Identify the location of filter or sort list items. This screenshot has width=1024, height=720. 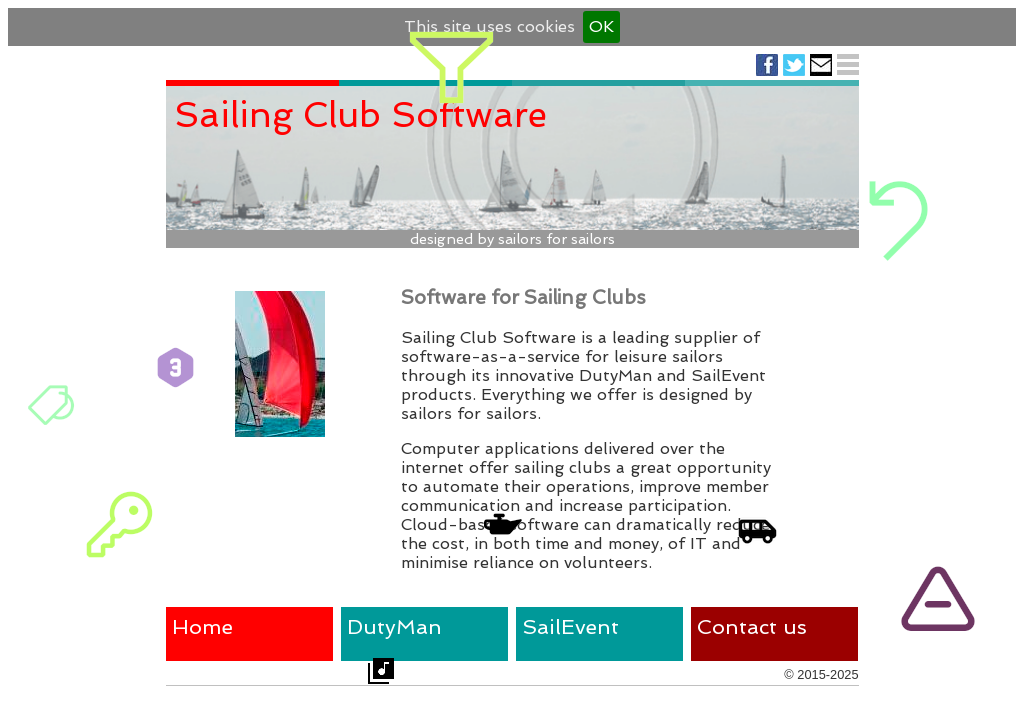
(451, 67).